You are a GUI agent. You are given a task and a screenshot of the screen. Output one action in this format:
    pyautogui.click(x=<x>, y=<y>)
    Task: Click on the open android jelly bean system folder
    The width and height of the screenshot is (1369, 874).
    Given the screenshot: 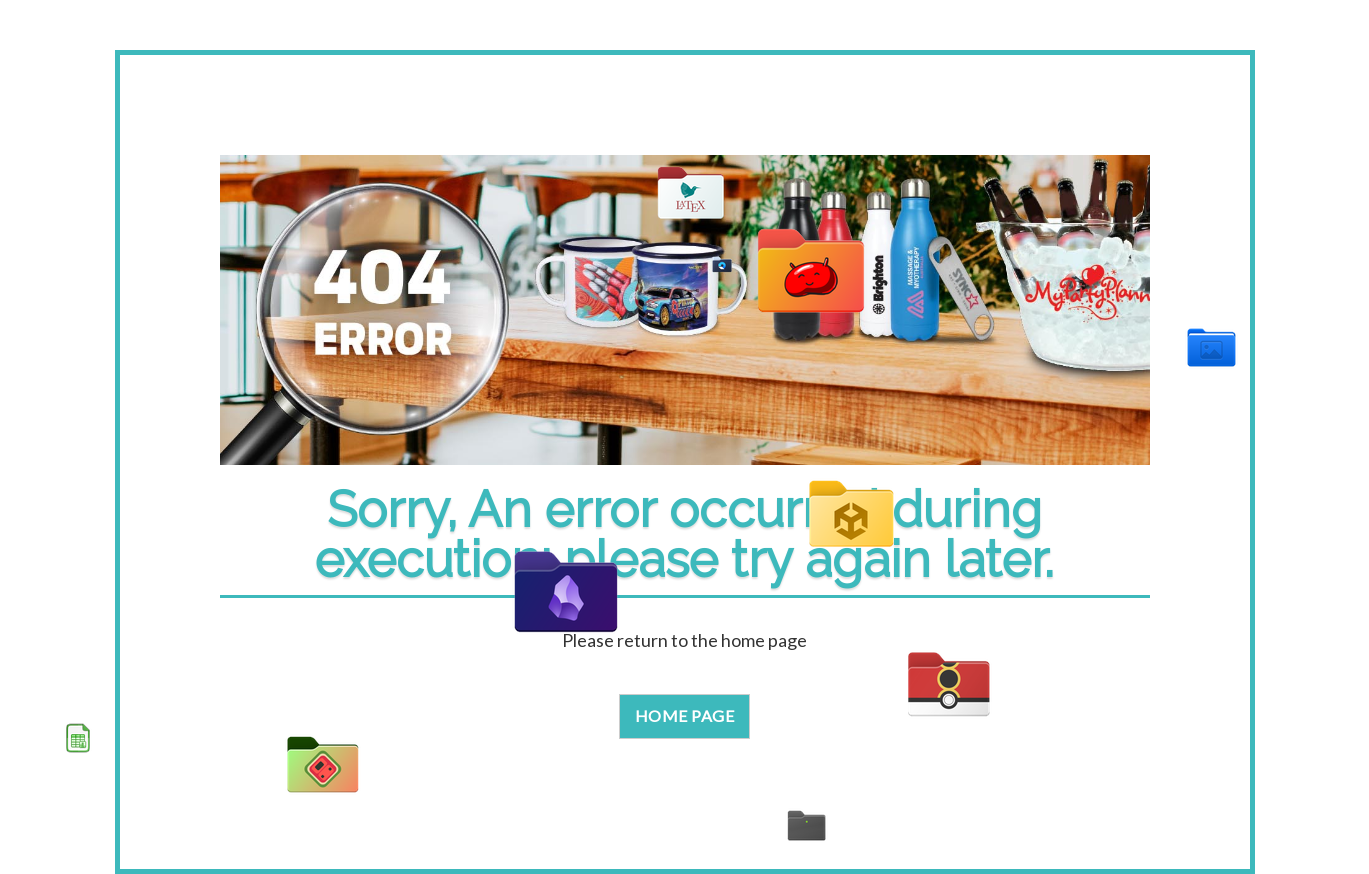 What is the action you would take?
    pyautogui.click(x=810, y=273)
    